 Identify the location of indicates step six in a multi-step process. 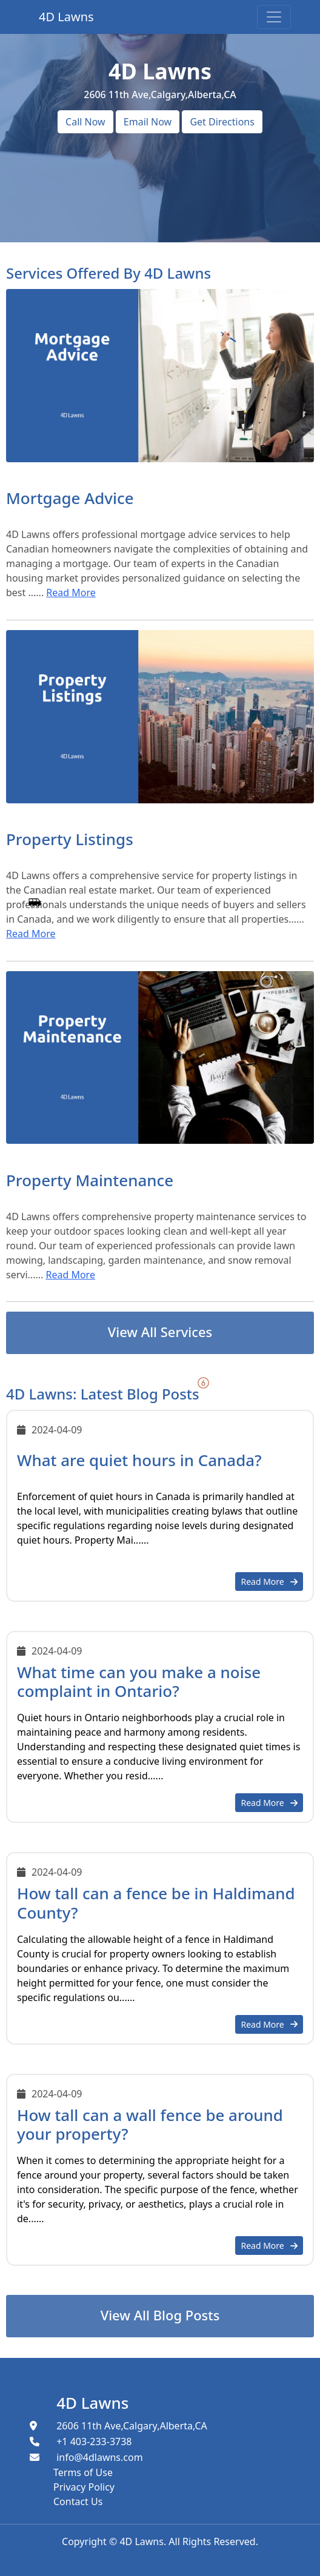
(203, 1383).